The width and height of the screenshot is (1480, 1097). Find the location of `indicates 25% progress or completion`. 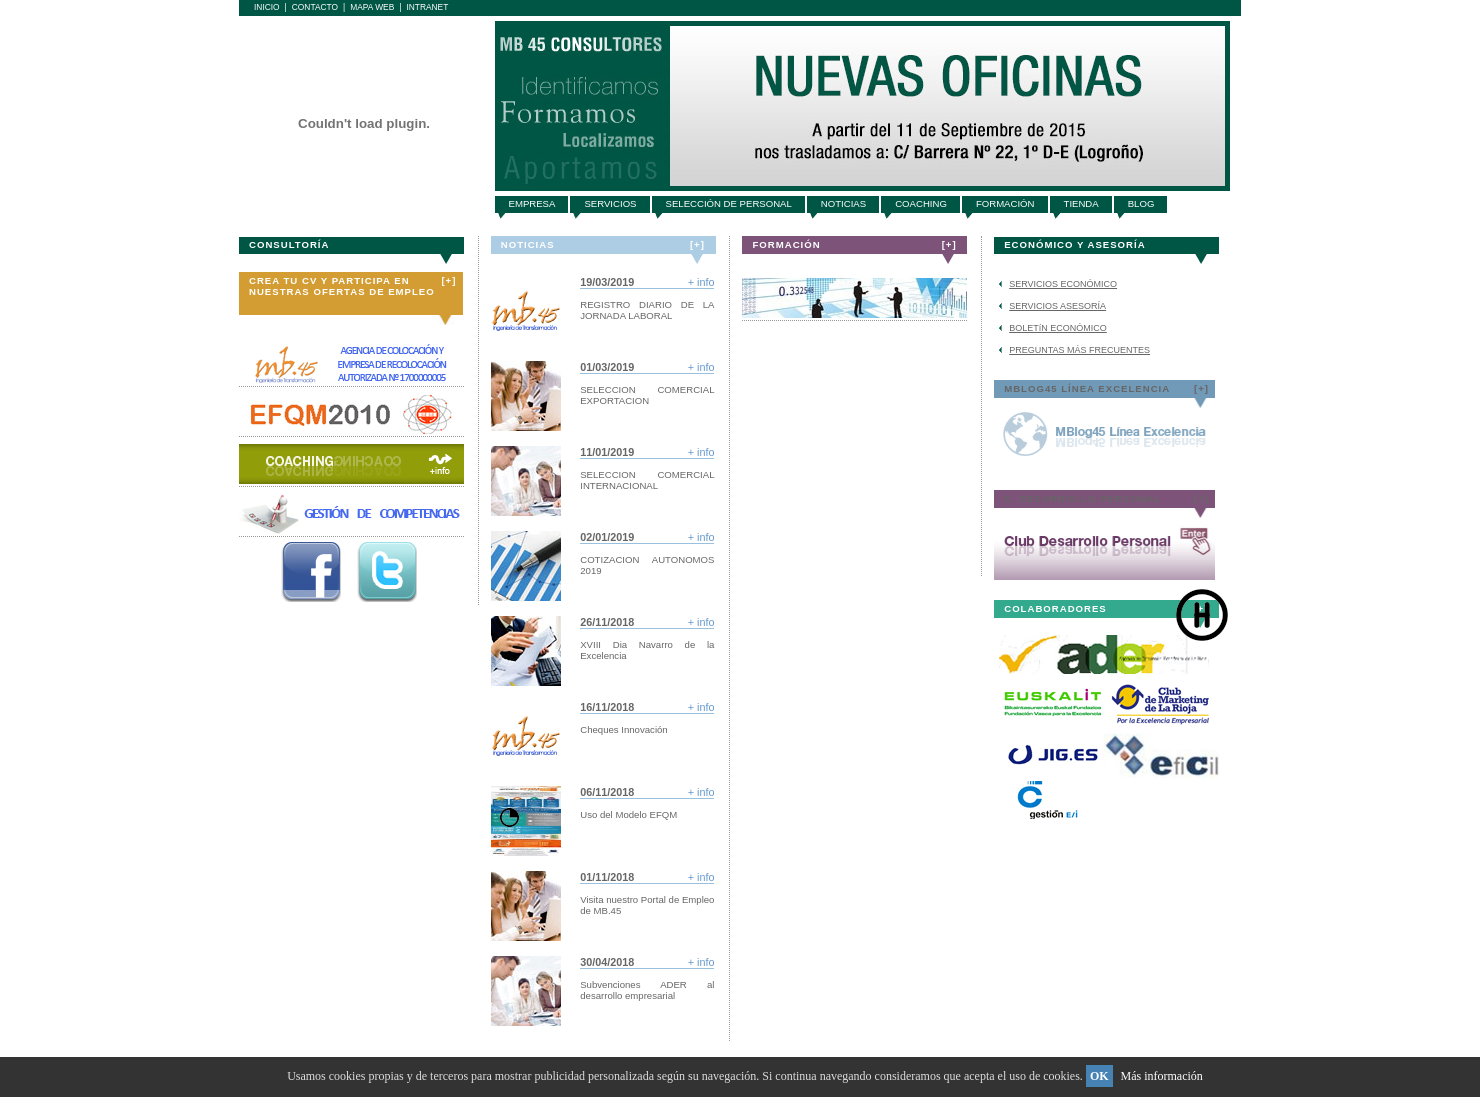

indicates 25% progress or completion is located at coordinates (509, 817).